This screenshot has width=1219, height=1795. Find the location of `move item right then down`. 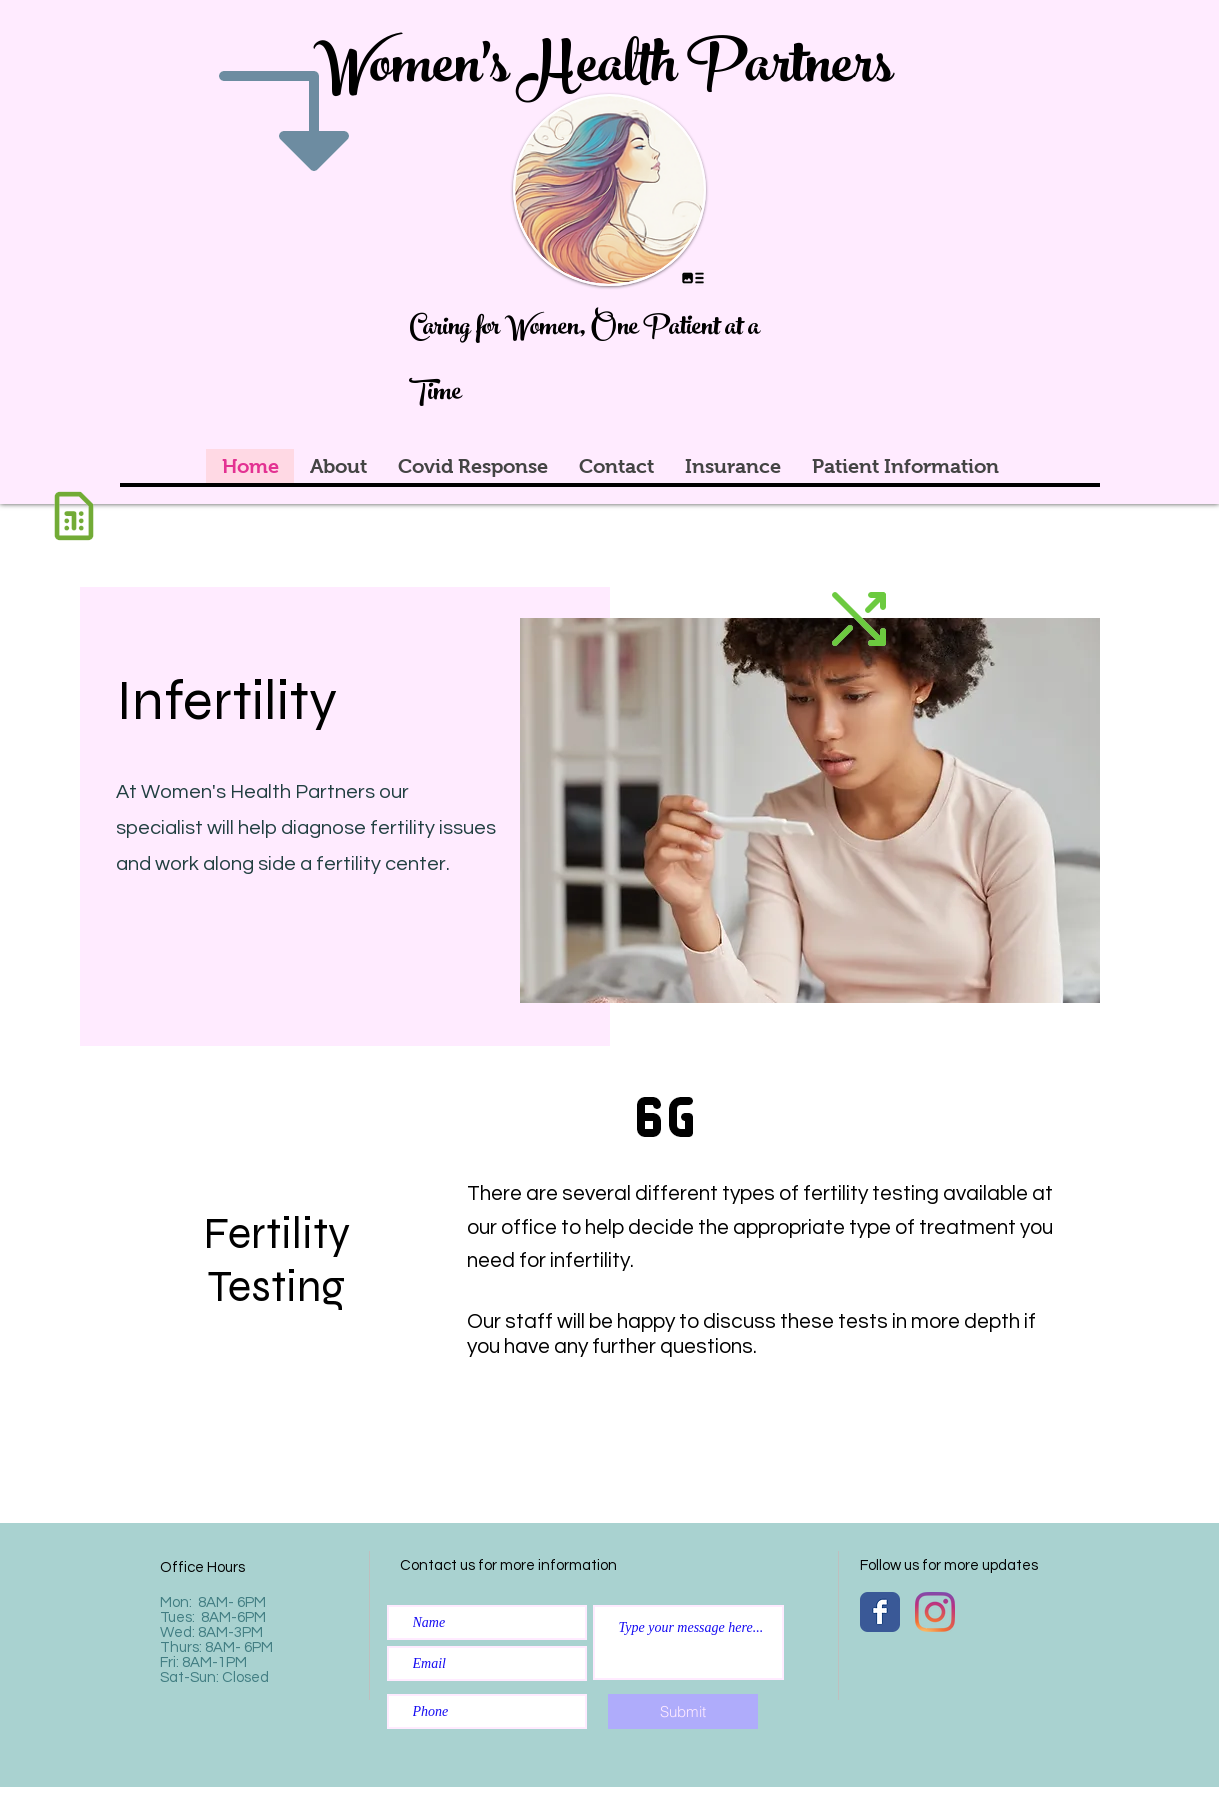

move item right then down is located at coordinates (284, 116).